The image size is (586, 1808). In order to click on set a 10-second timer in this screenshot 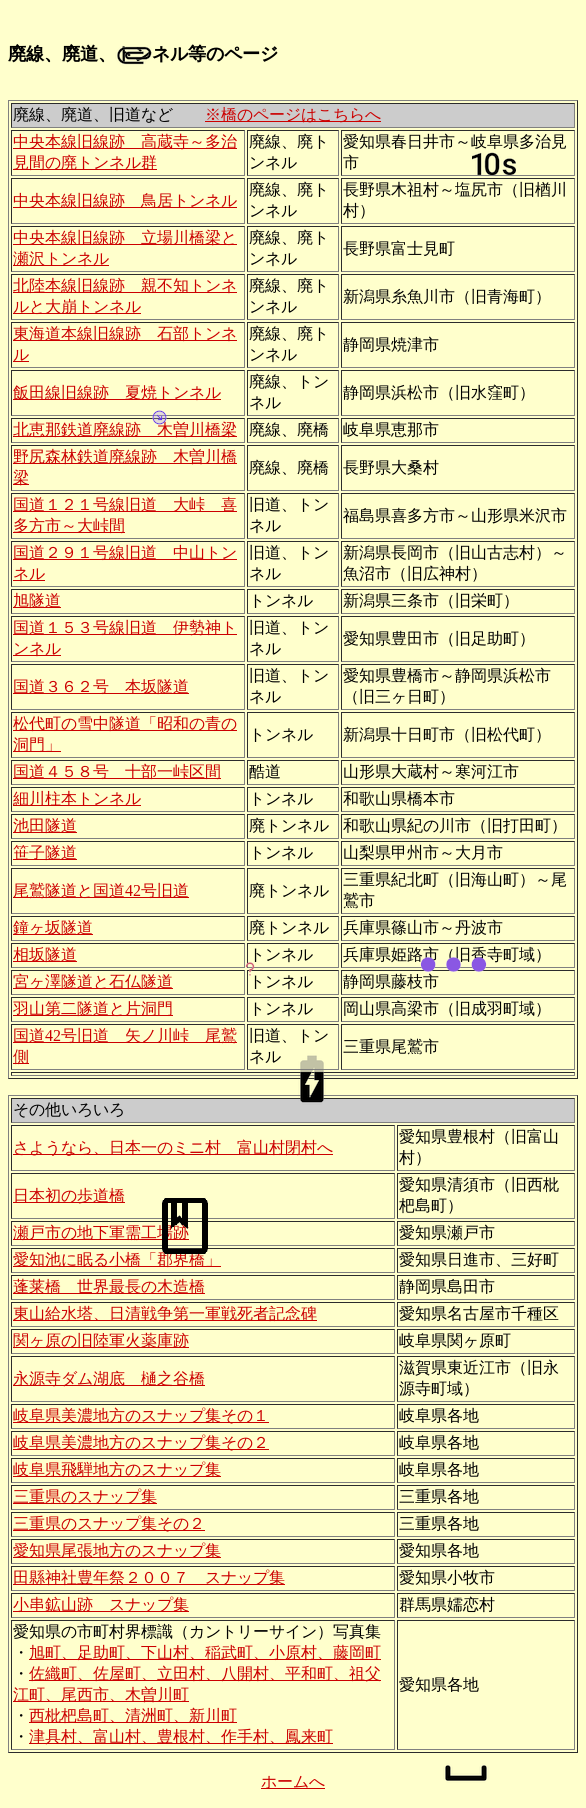, I will do `click(494, 164)`.